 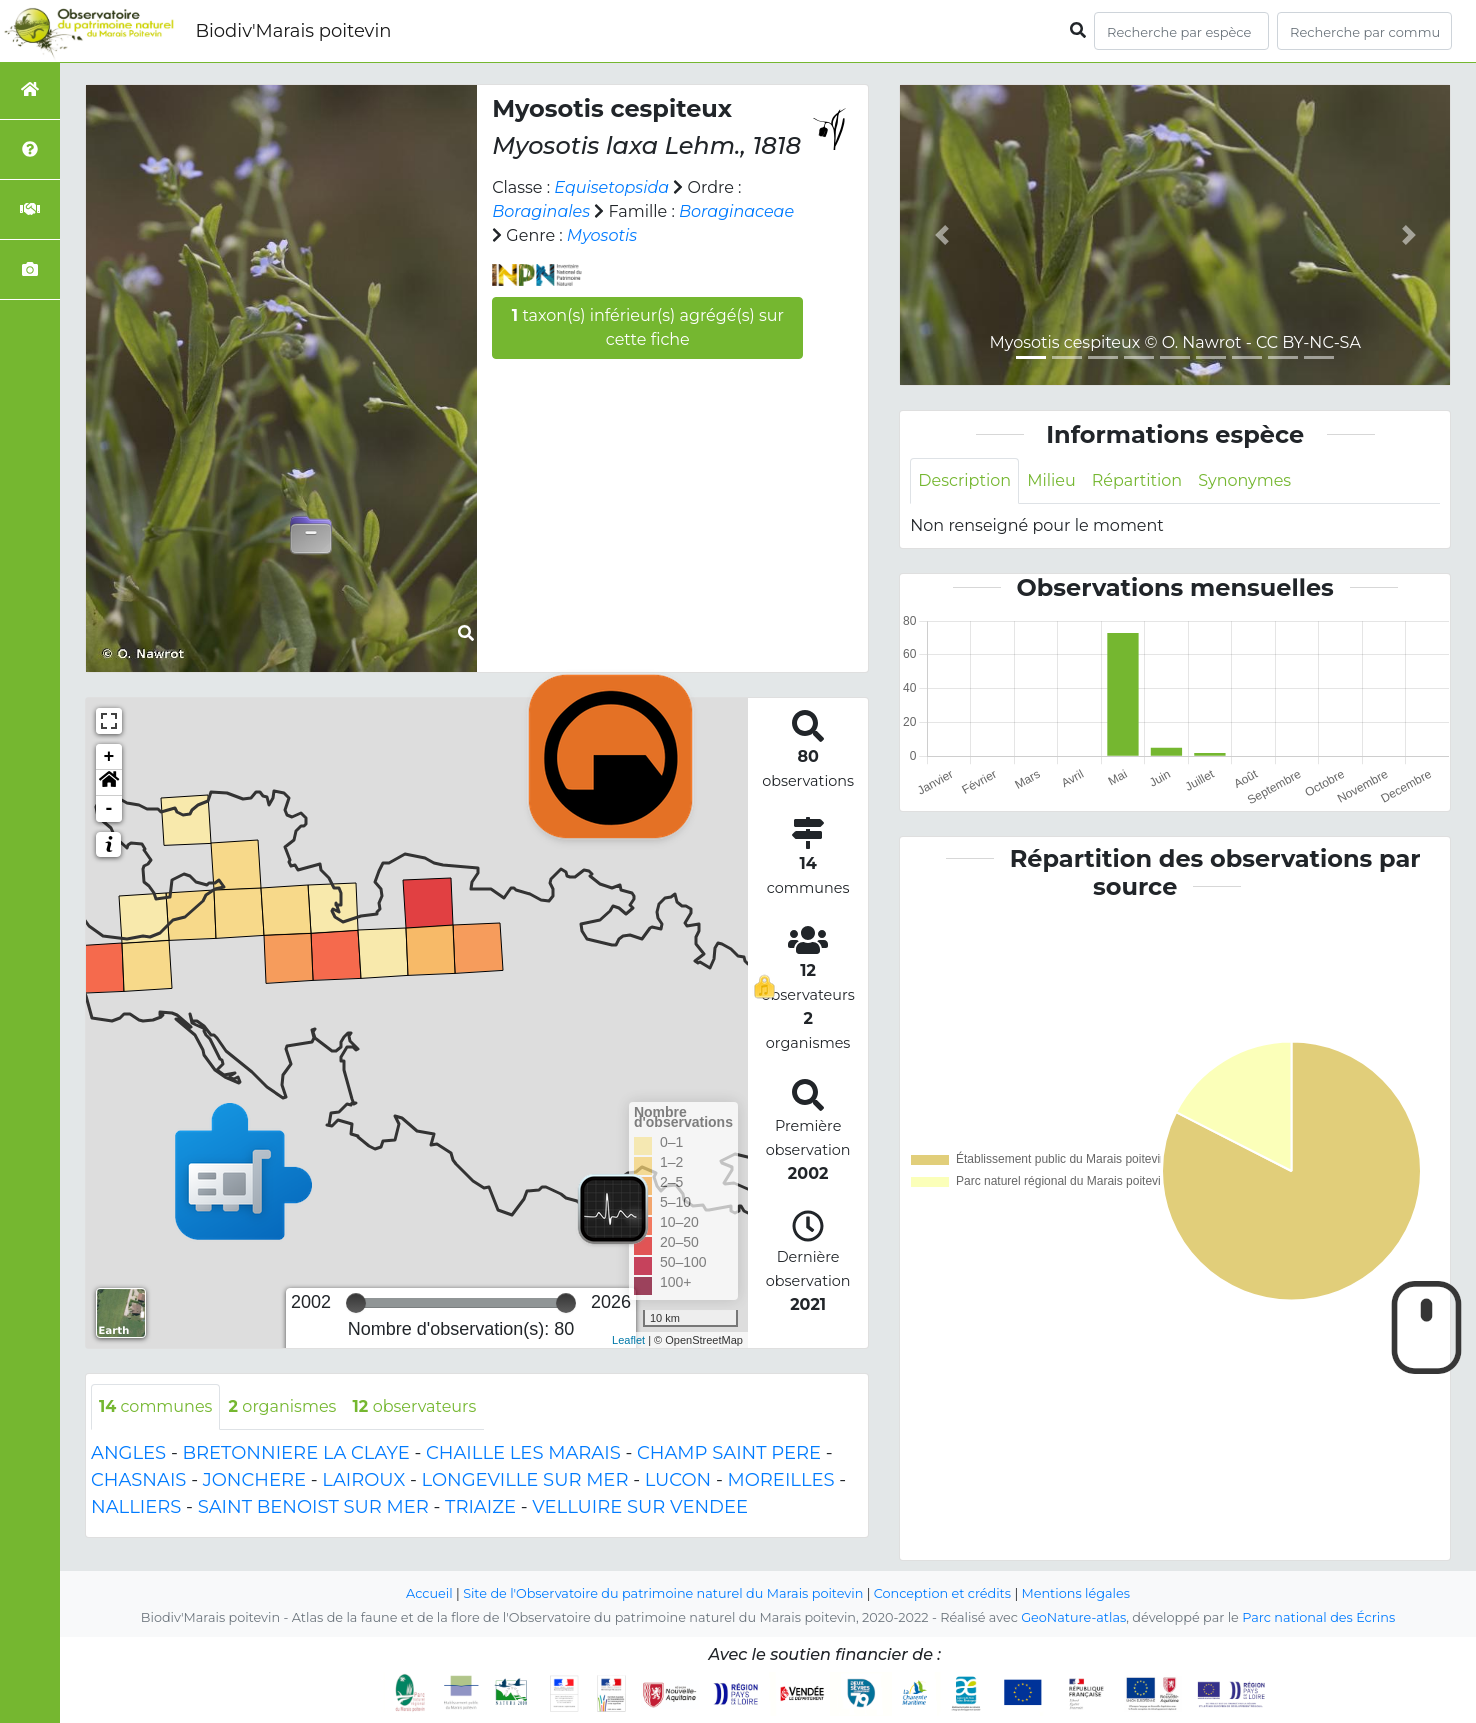 I want to click on launch the Black Mesa game application, so click(x=610, y=756).